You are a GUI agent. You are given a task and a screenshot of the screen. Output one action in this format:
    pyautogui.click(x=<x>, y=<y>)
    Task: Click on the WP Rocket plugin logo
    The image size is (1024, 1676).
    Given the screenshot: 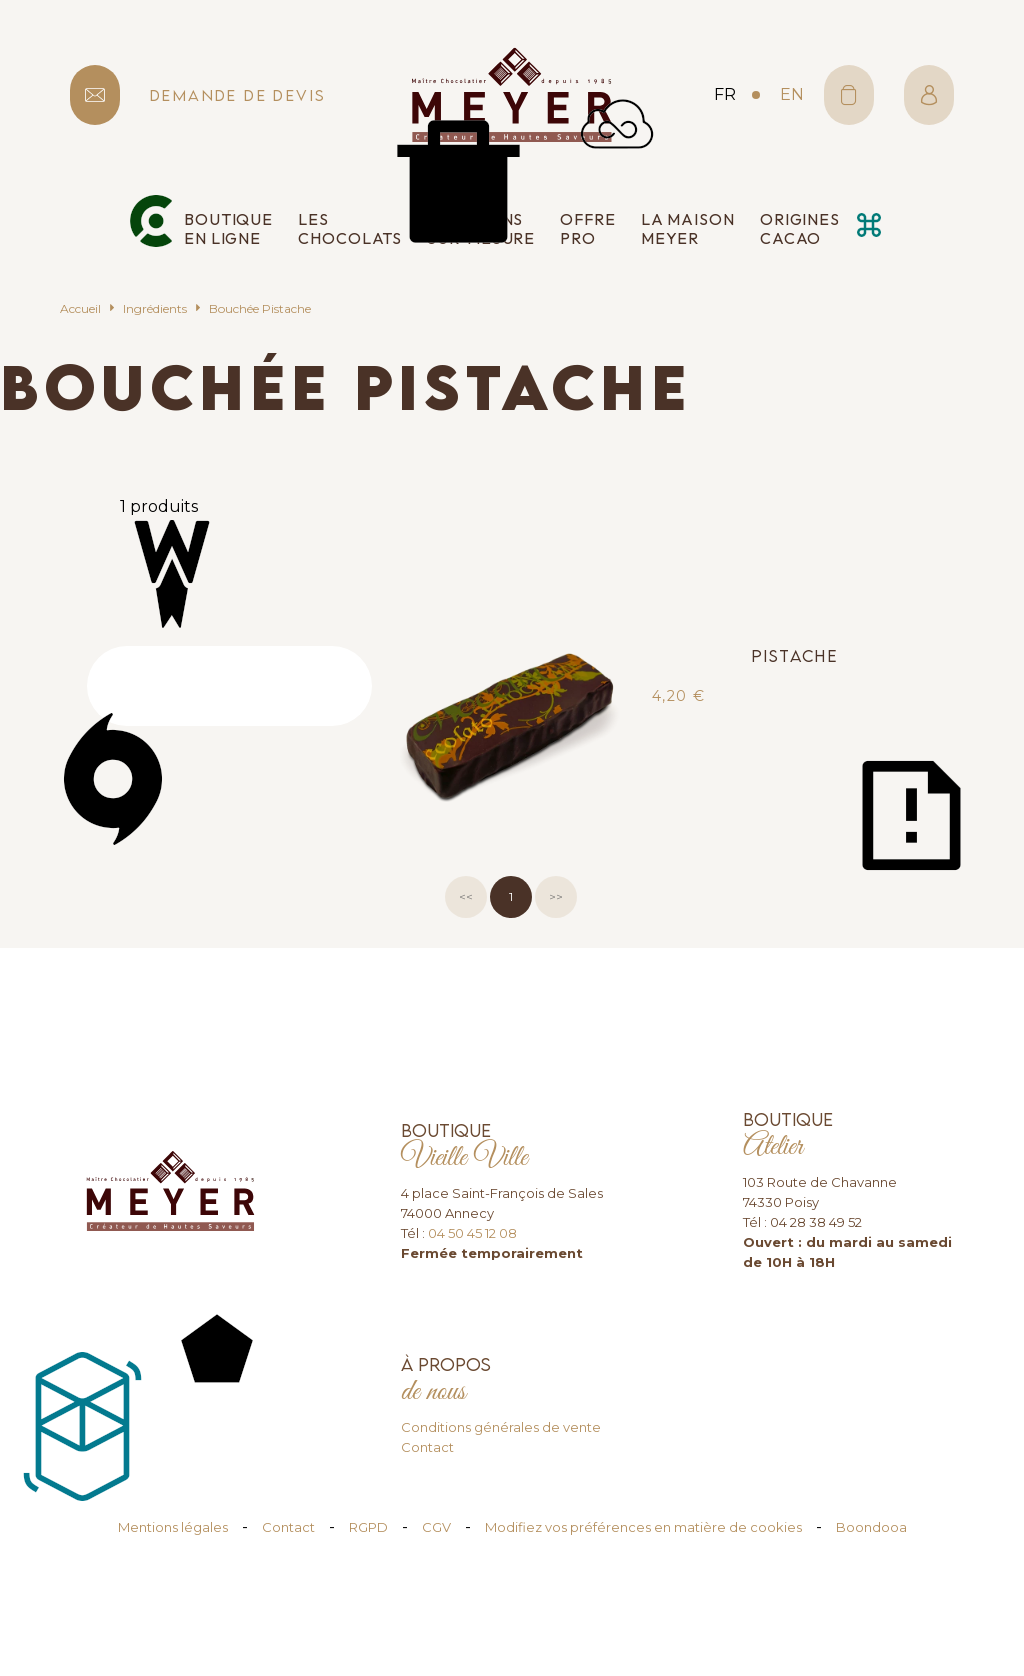 What is the action you would take?
    pyautogui.click(x=172, y=574)
    